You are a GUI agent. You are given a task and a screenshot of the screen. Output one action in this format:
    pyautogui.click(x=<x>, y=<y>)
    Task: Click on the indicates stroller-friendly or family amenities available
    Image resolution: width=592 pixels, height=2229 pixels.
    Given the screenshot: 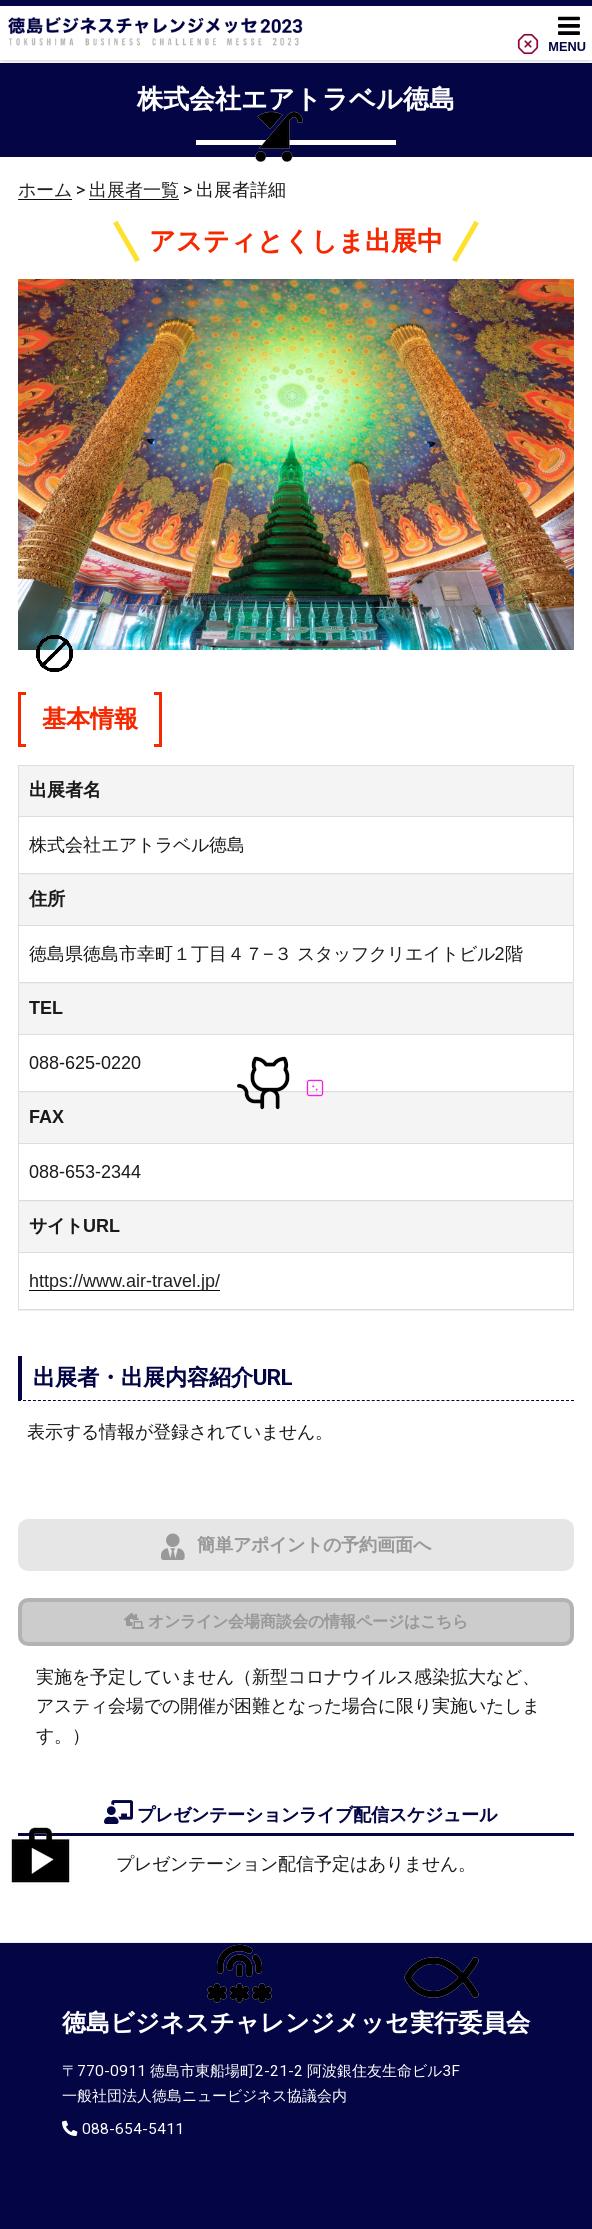 What is the action you would take?
    pyautogui.click(x=276, y=135)
    